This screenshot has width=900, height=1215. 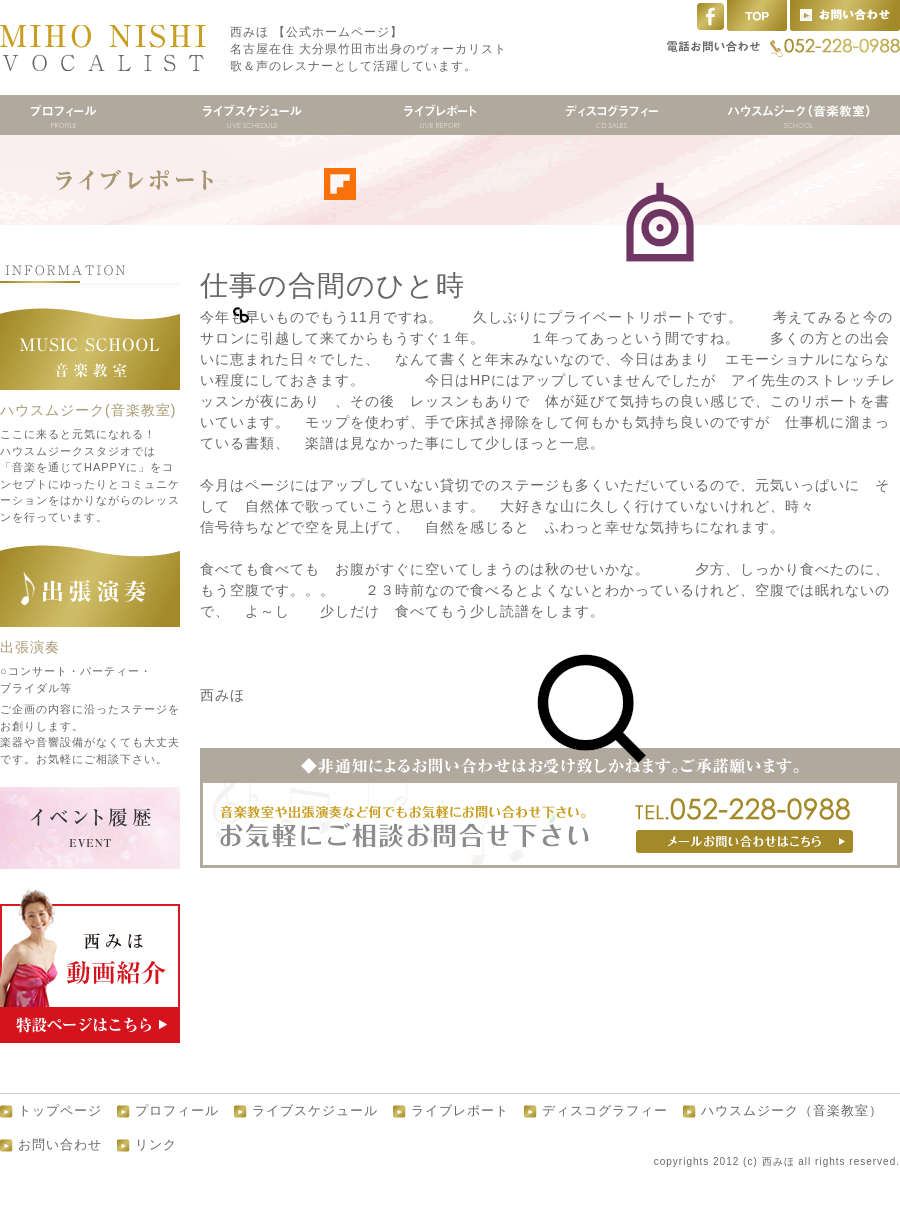 What do you see at coordinates (340, 184) in the screenshot?
I see `open Flipboard app` at bounding box center [340, 184].